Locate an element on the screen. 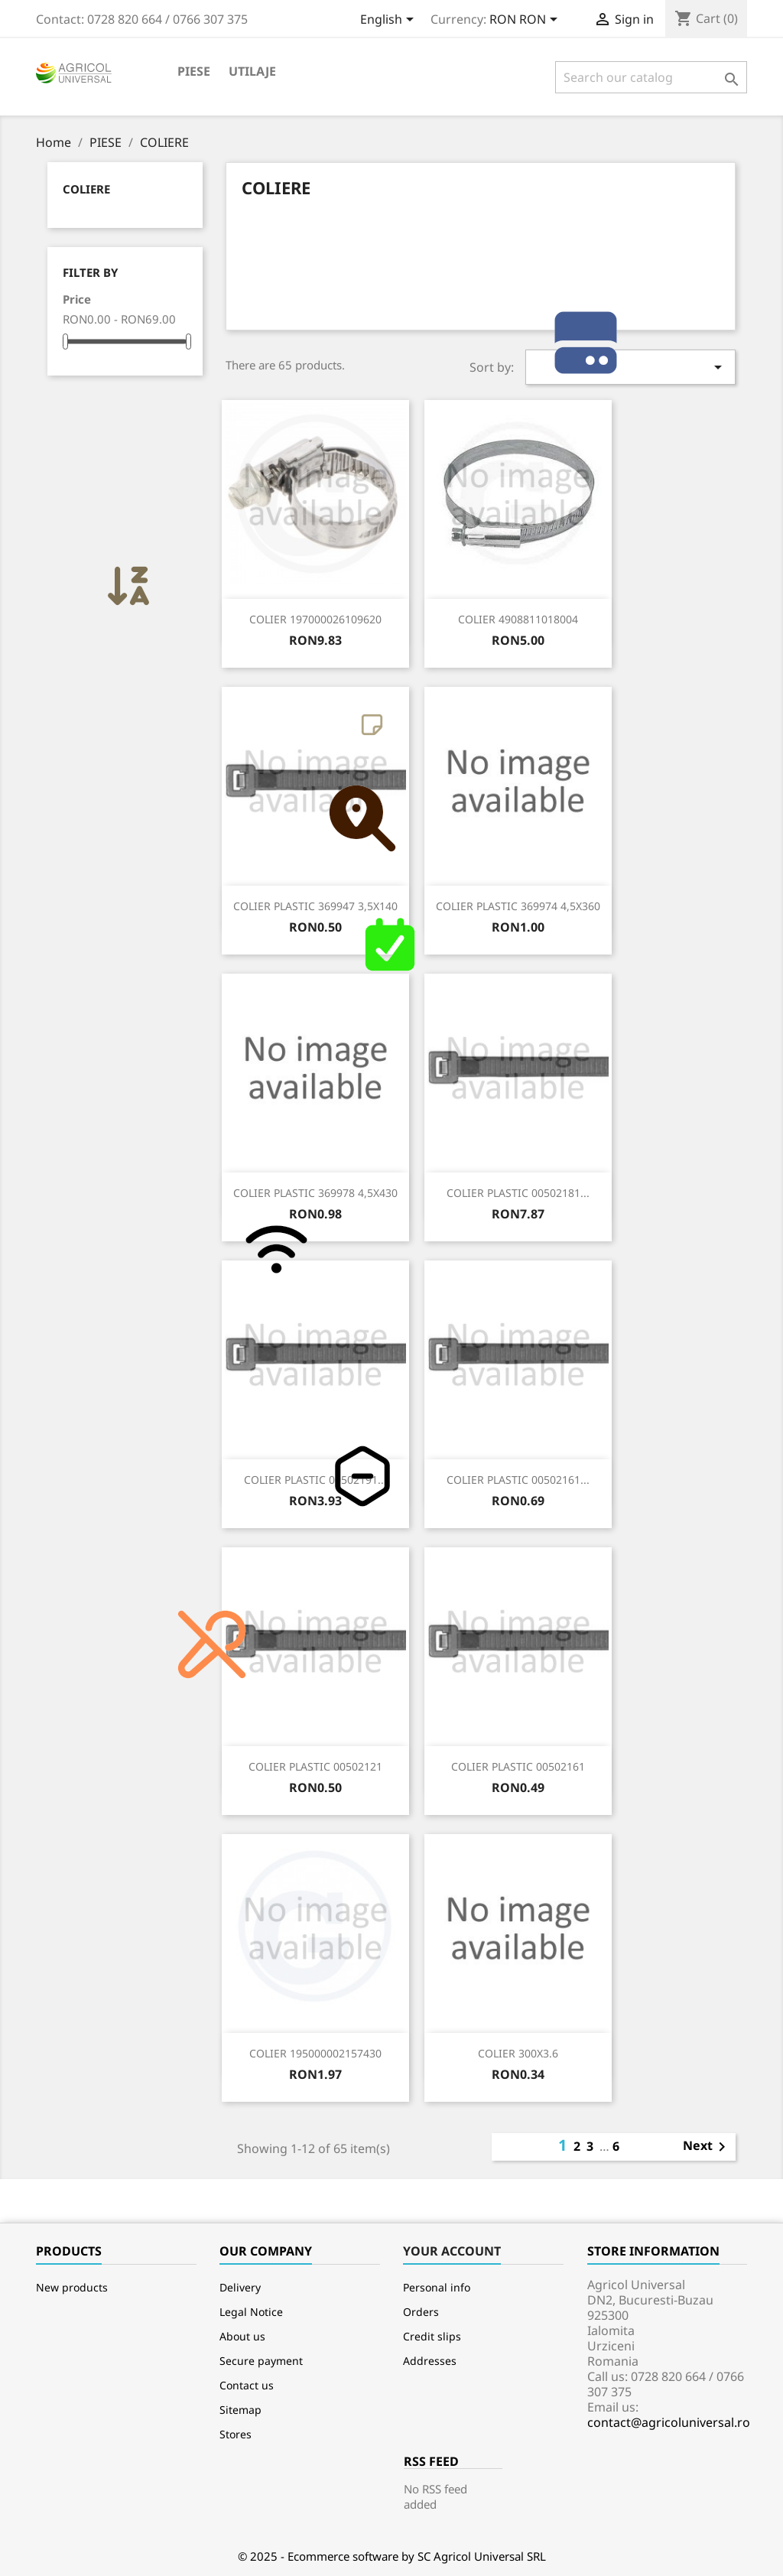  mute microphone is located at coordinates (212, 1644).